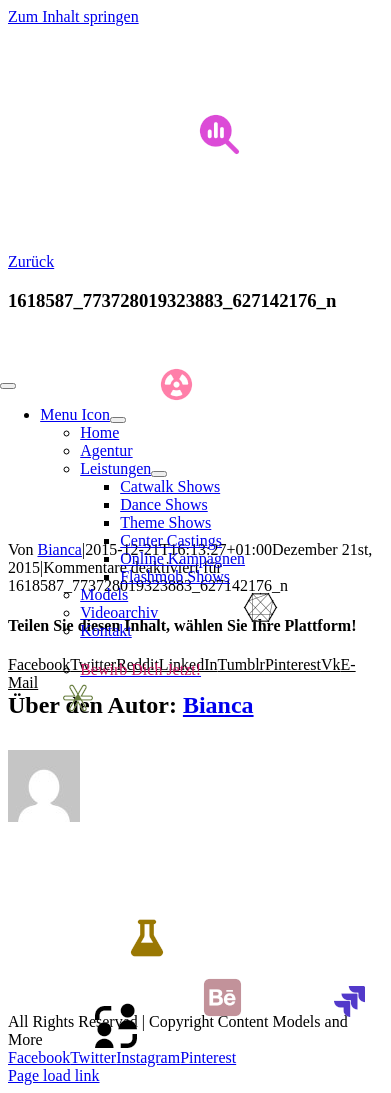 Image resolution: width=391 pixels, height=1093 pixels. Describe the element at coordinates (260, 607) in the screenshot. I see `connectdevelop brand logo` at that location.